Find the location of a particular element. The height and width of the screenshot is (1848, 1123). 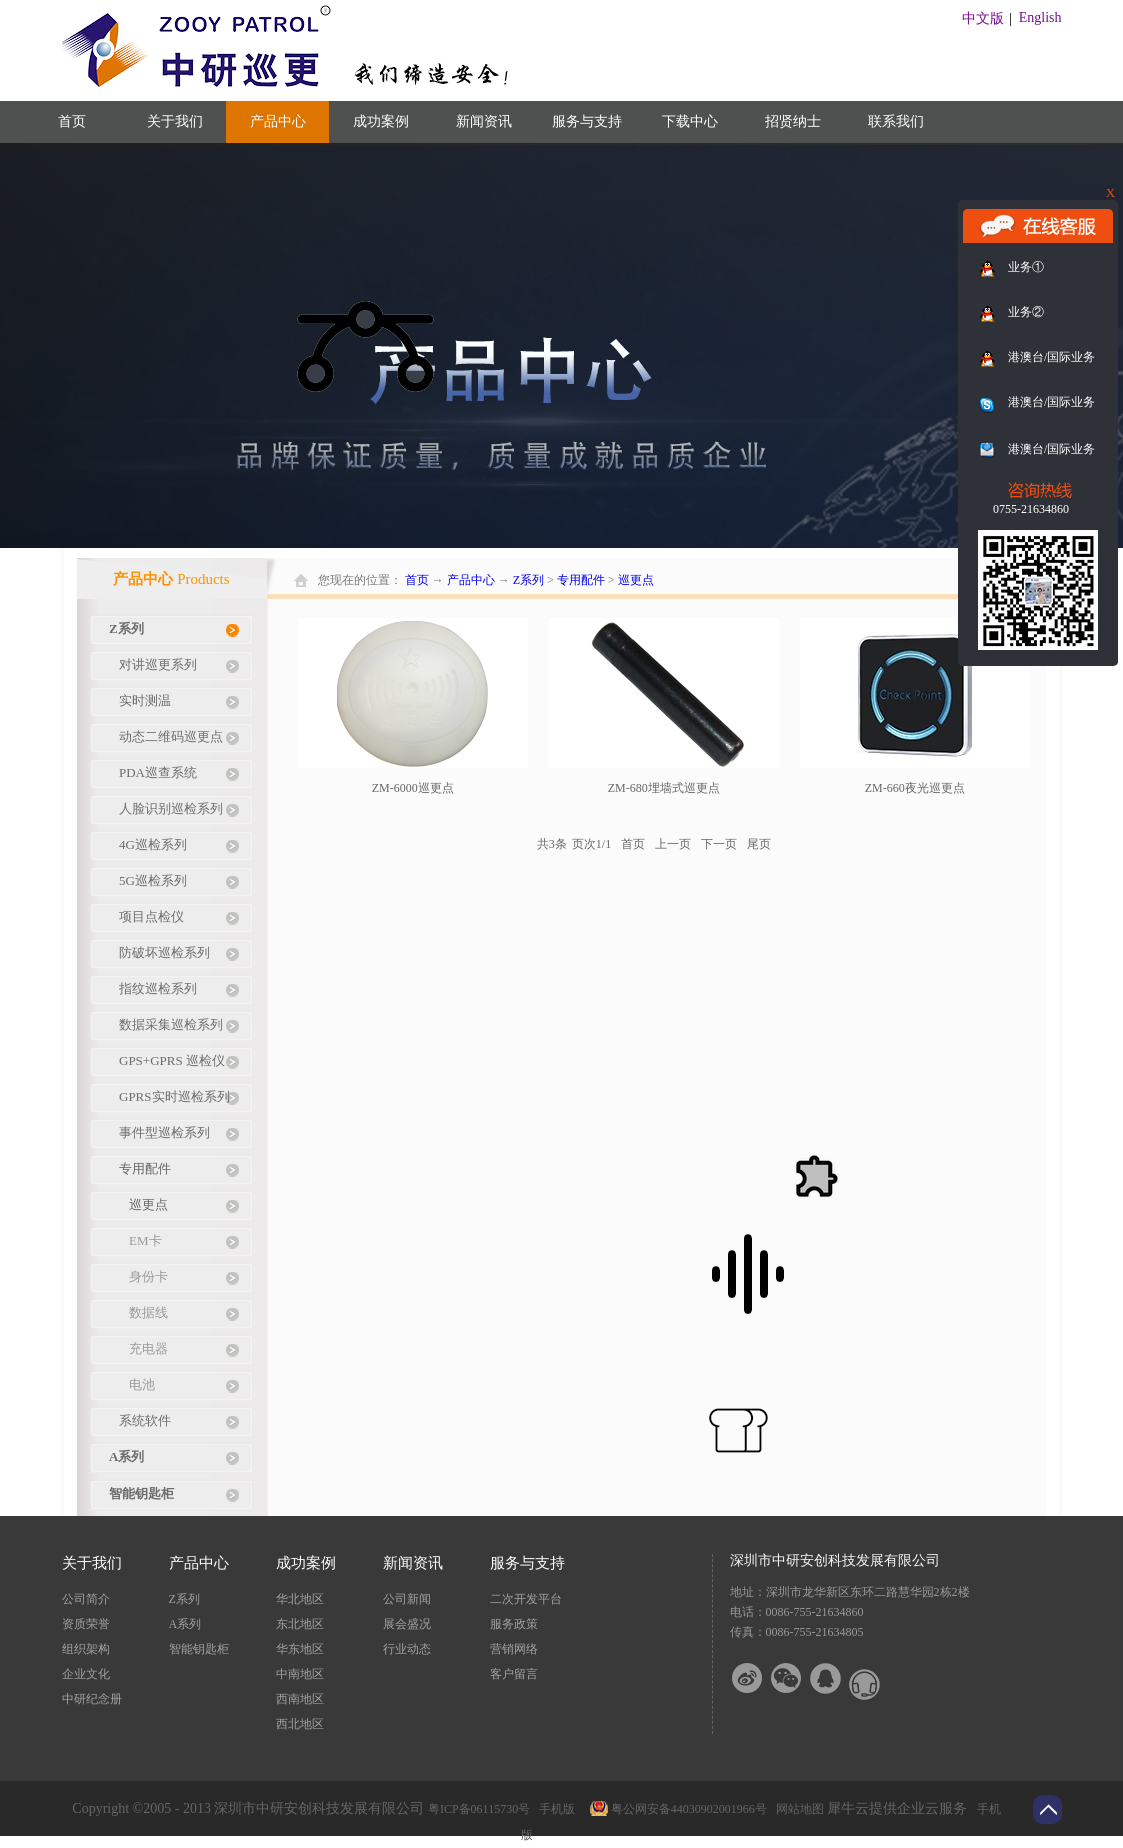

browse bakery or bread products is located at coordinates (739, 1430).